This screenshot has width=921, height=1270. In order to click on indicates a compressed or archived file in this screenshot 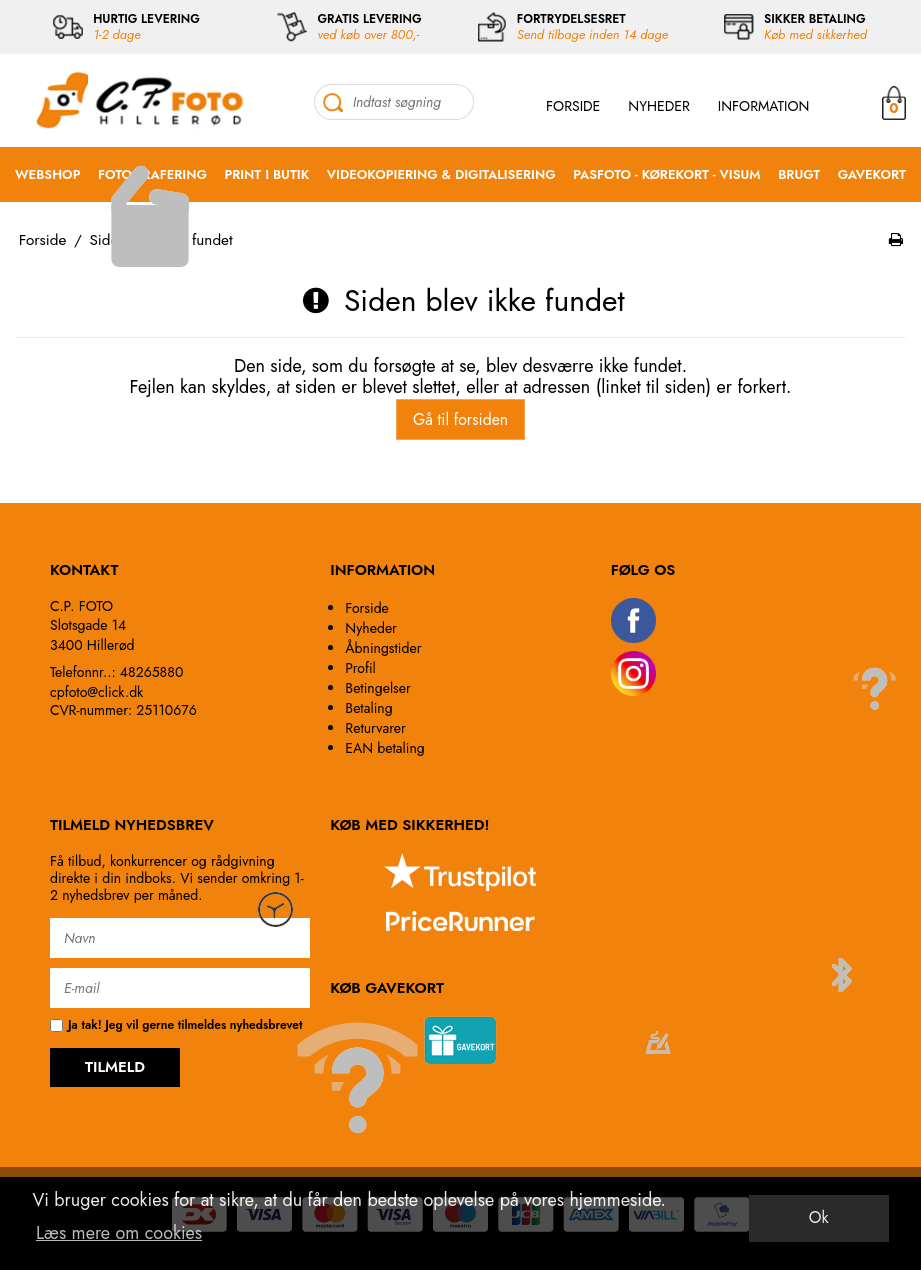, I will do `click(150, 205)`.